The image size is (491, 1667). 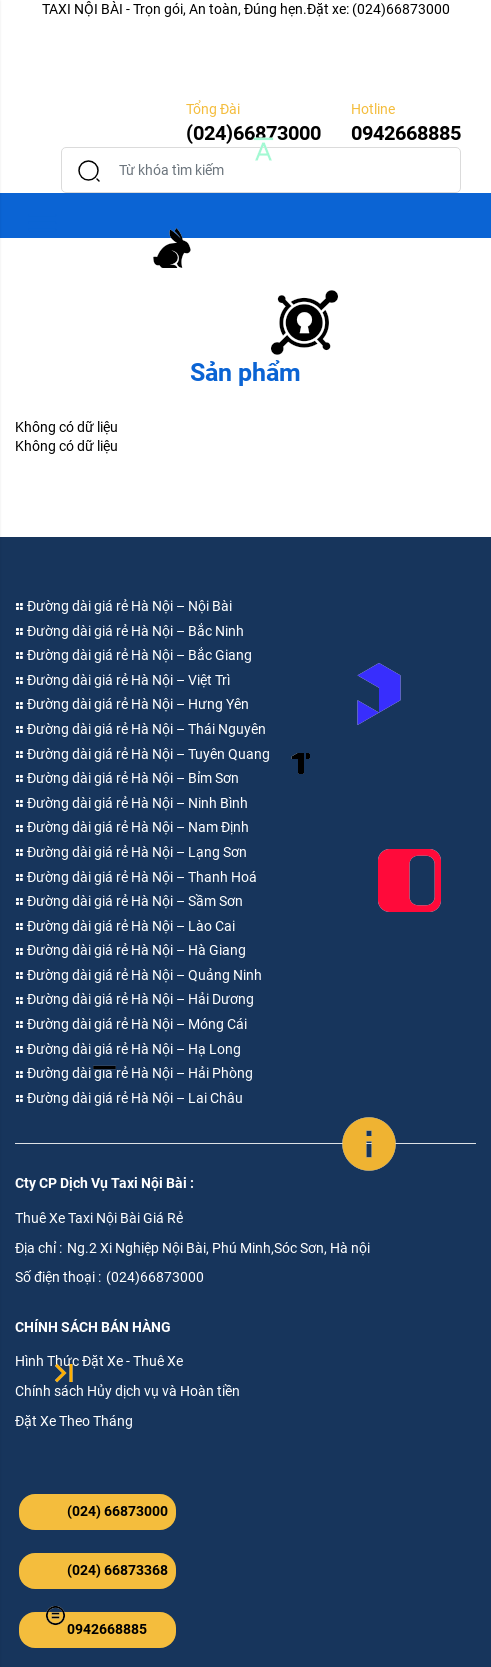 I want to click on vowpal wabbit machine learning library logo, so click(x=172, y=248).